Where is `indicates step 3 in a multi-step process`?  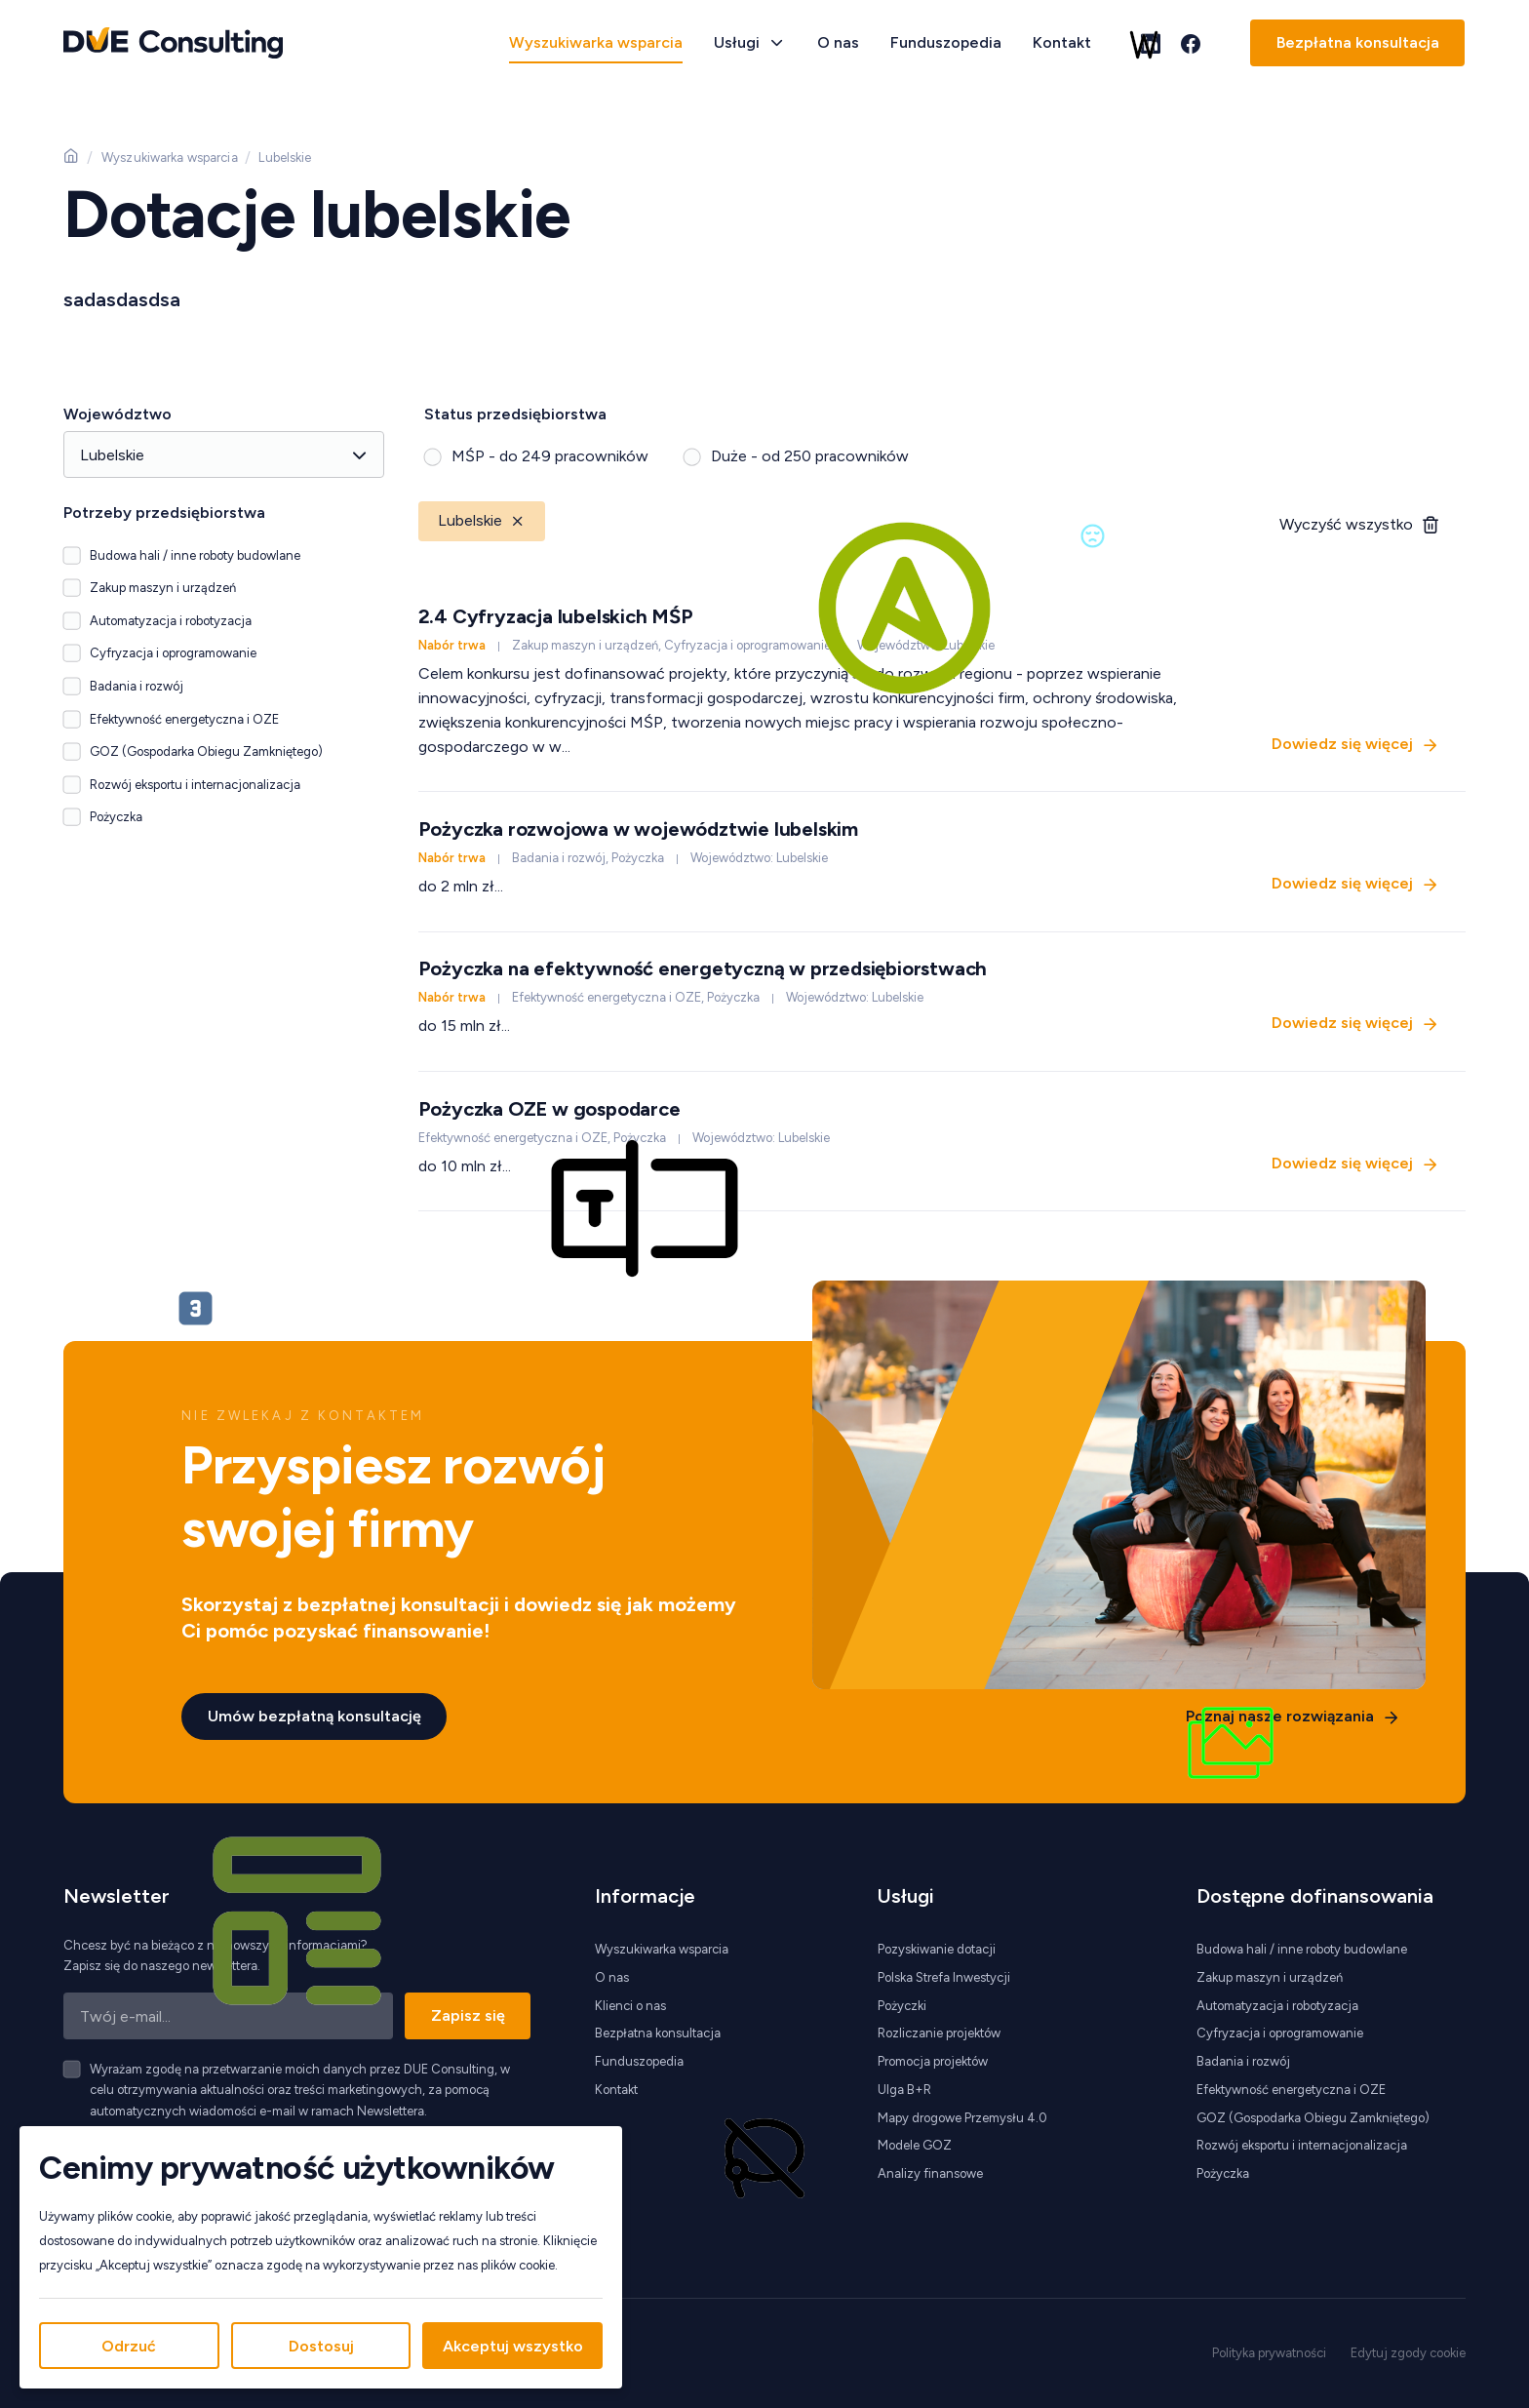
indicates step 3 in a multi-step process is located at coordinates (195, 1308).